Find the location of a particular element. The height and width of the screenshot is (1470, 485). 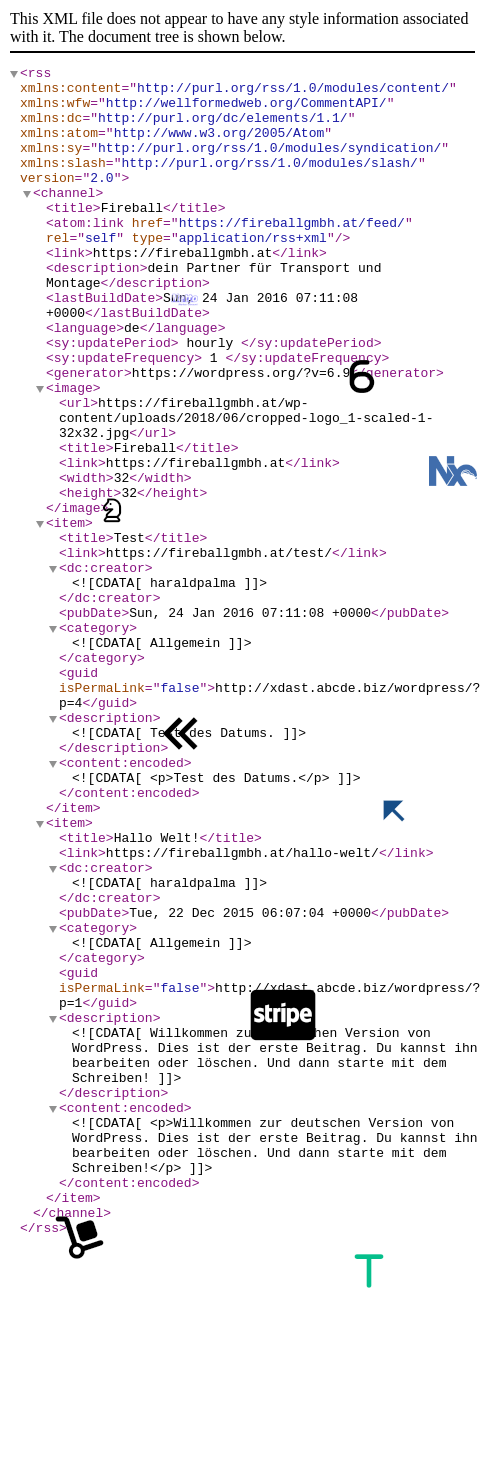

open the Netto Marken-Discount app is located at coordinates (184, 299).